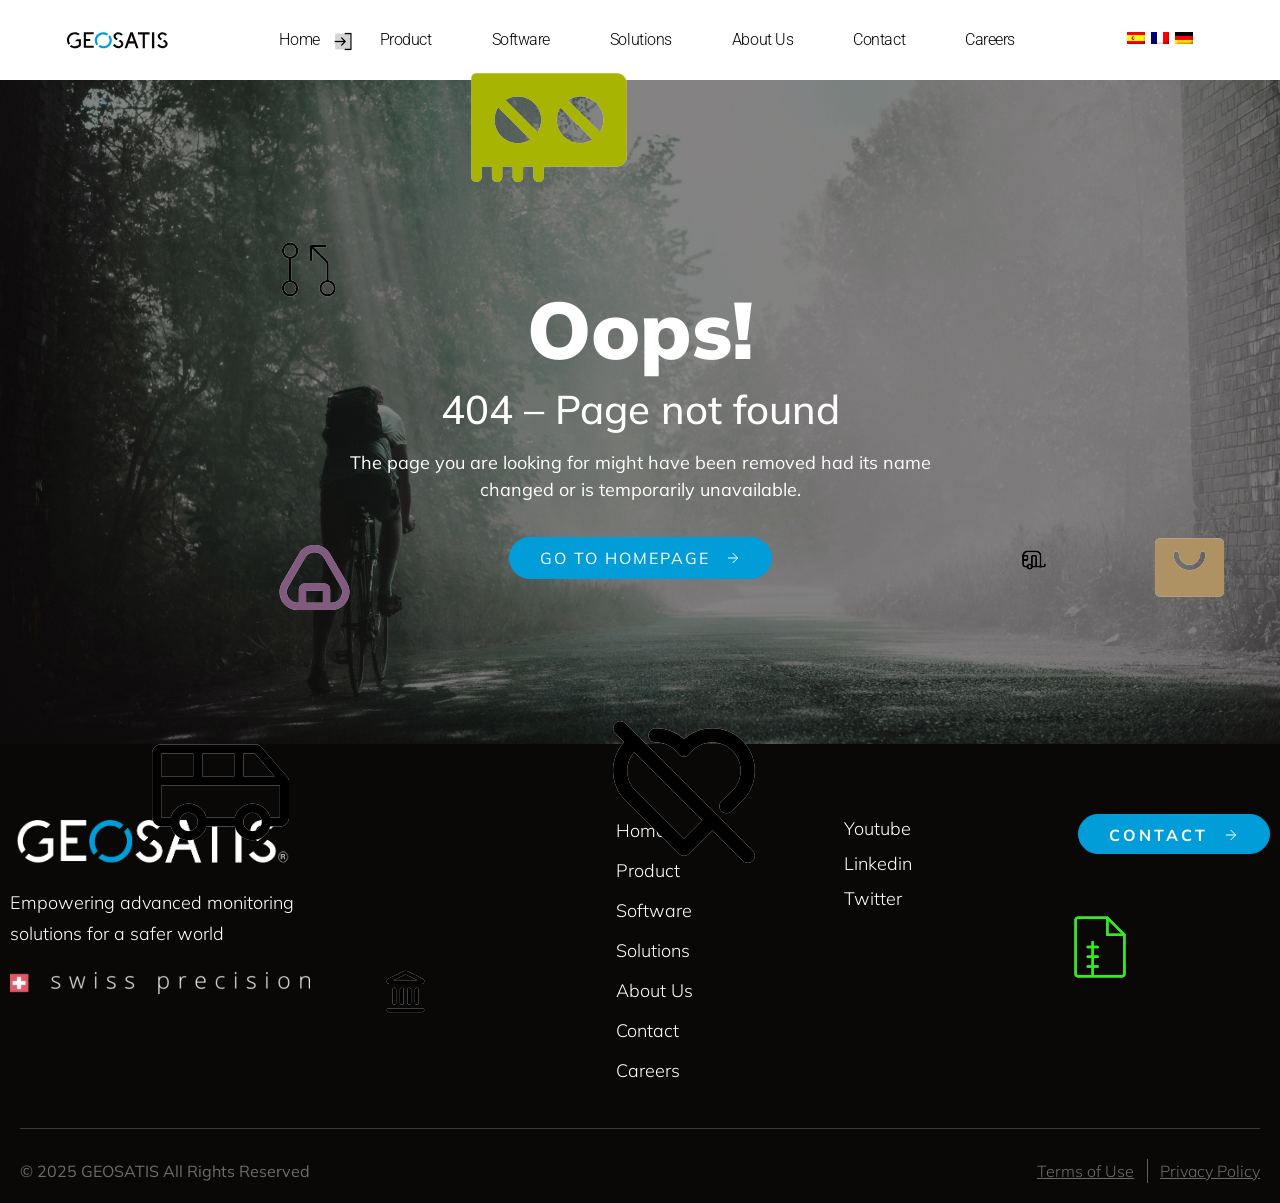 The image size is (1280, 1203). Describe the element at coordinates (216, 790) in the screenshot. I see `track delivery or shipping status` at that location.